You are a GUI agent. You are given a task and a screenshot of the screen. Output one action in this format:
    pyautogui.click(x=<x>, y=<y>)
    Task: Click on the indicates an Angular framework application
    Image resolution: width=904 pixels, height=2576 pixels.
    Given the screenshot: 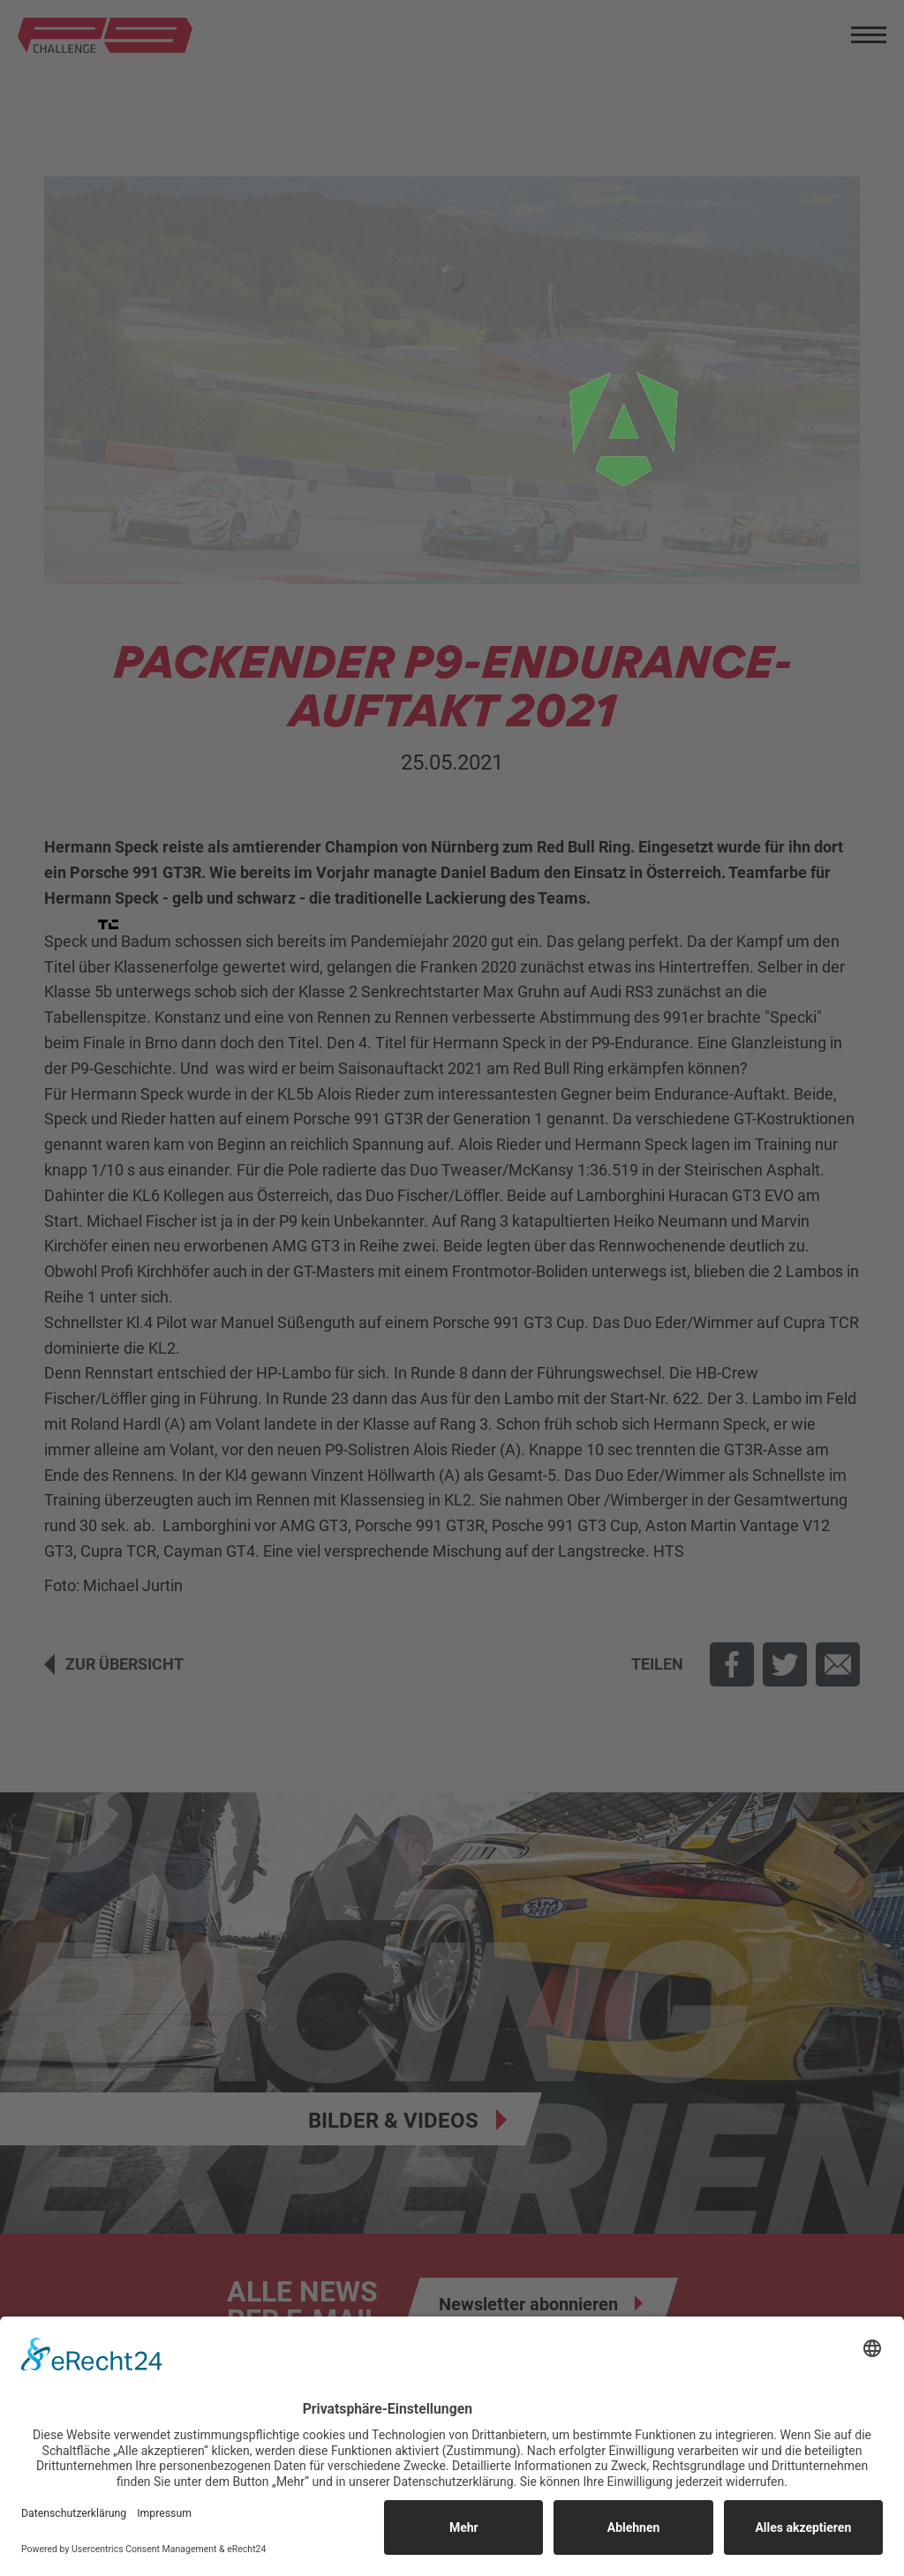 What is the action you would take?
    pyautogui.click(x=623, y=429)
    